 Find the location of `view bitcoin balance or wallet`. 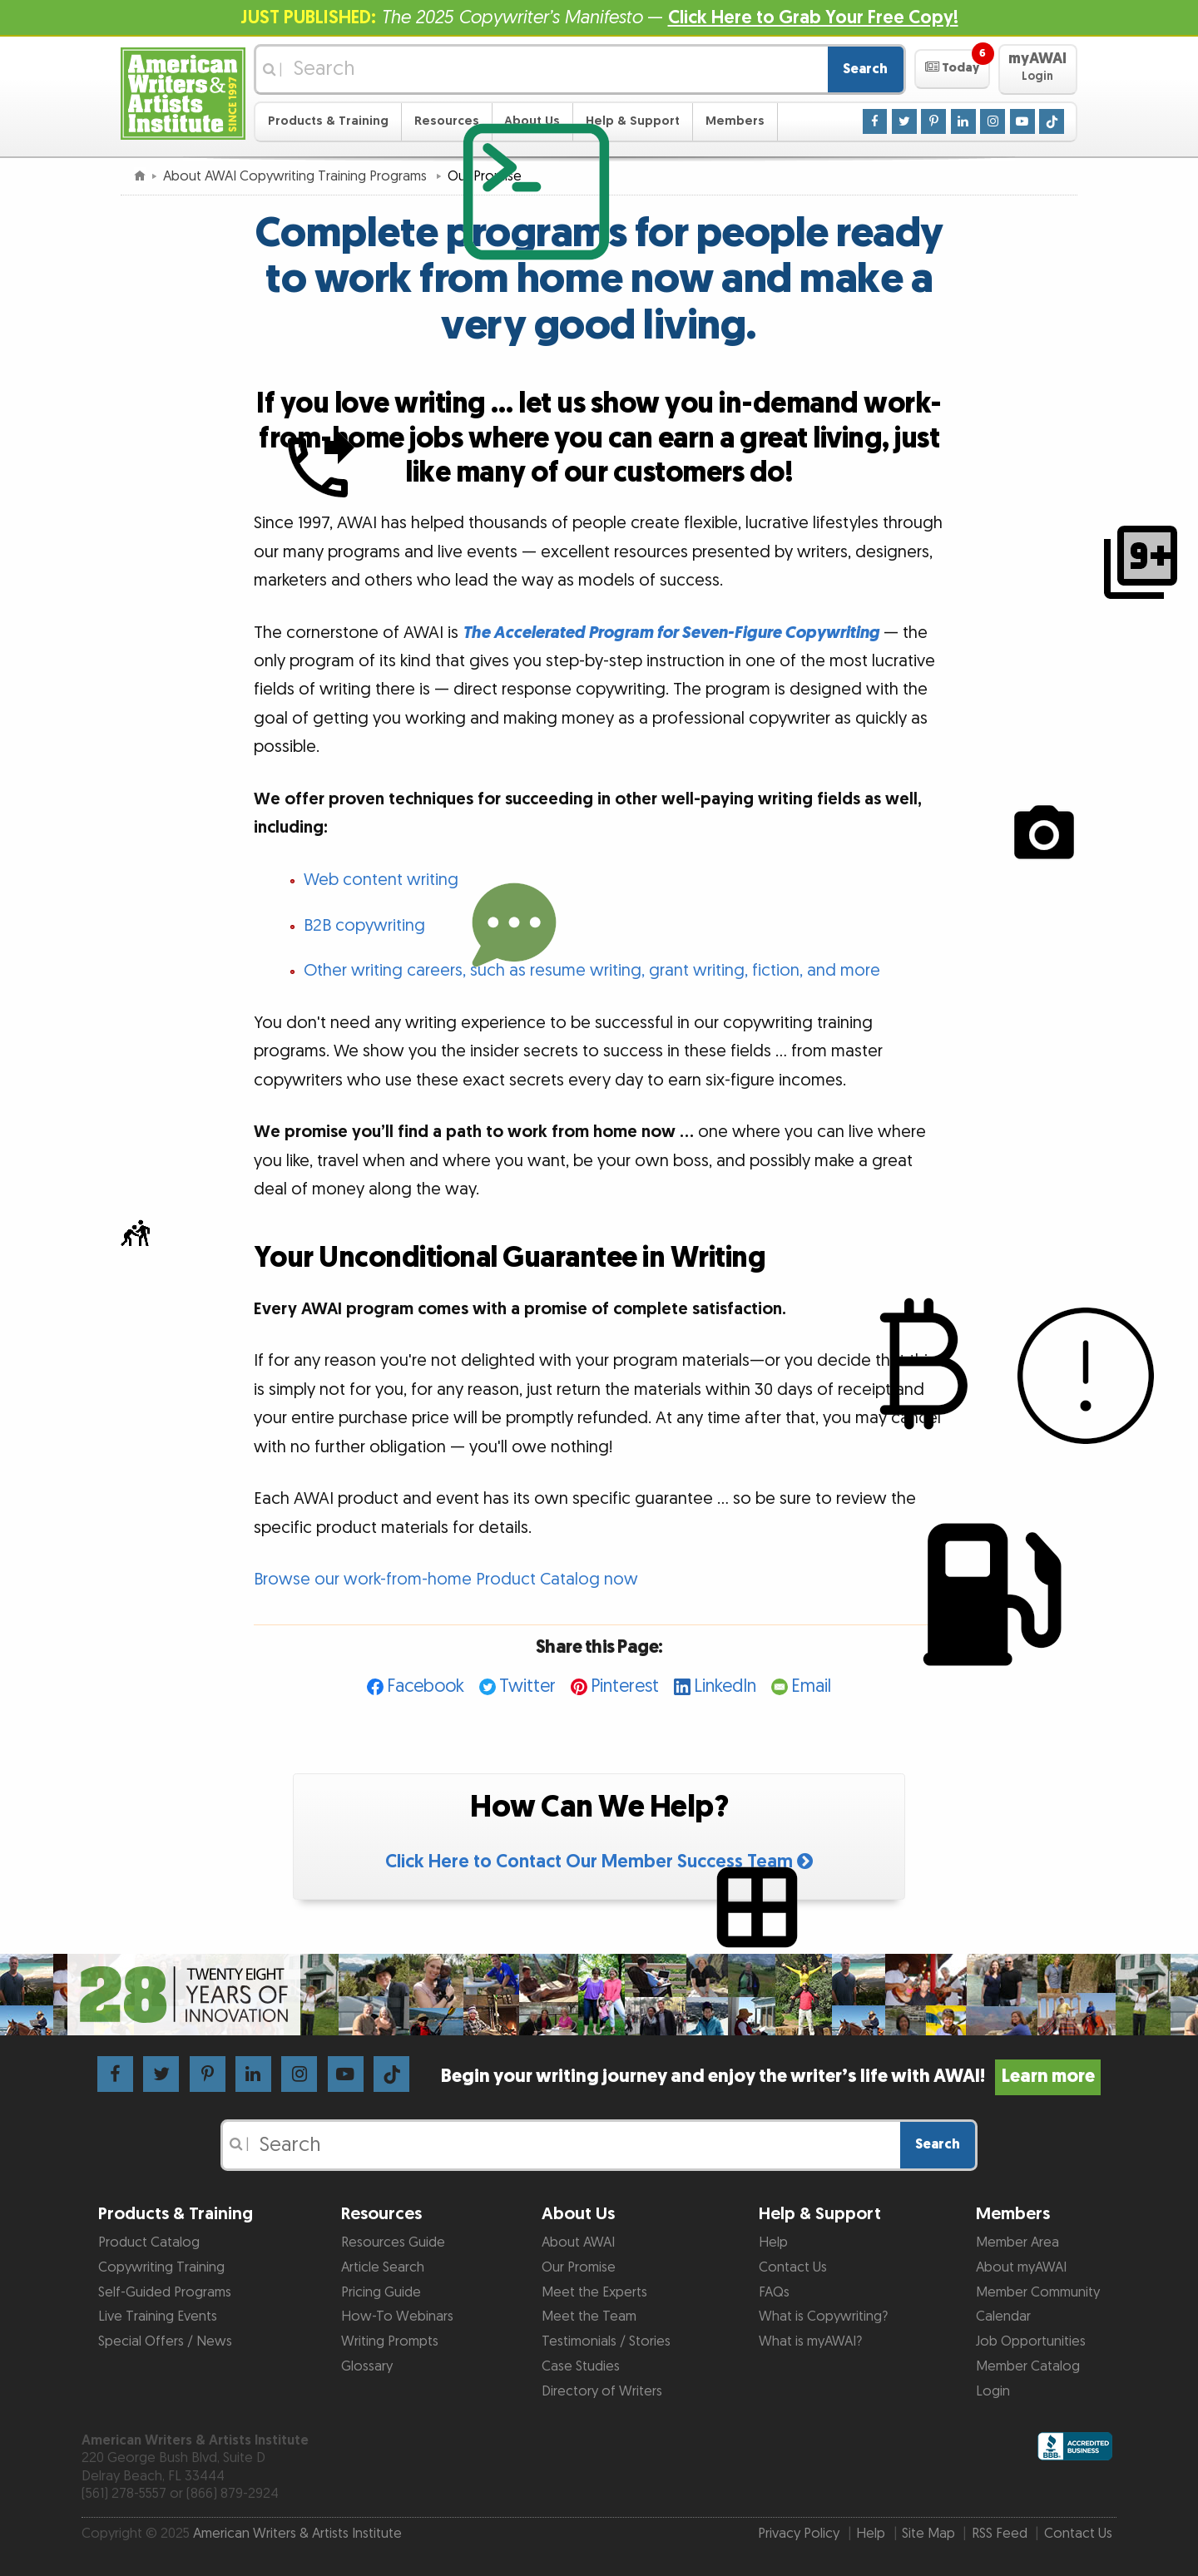

view bitcoin balance or wallet is located at coordinates (918, 1366).